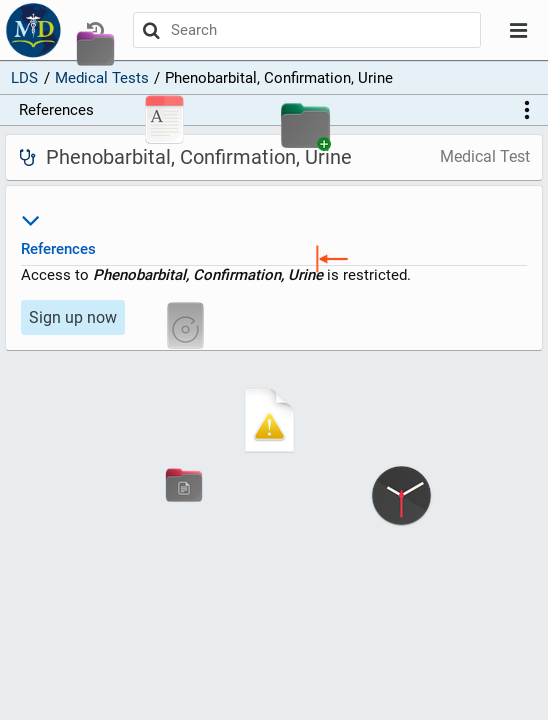 The width and height of the screenshot is (548, 720). What do you see at coordinates (401, 495) in the screenshot?
I see `indicates a time-sensitive or urgent notification` at bounding box center [401, 495].